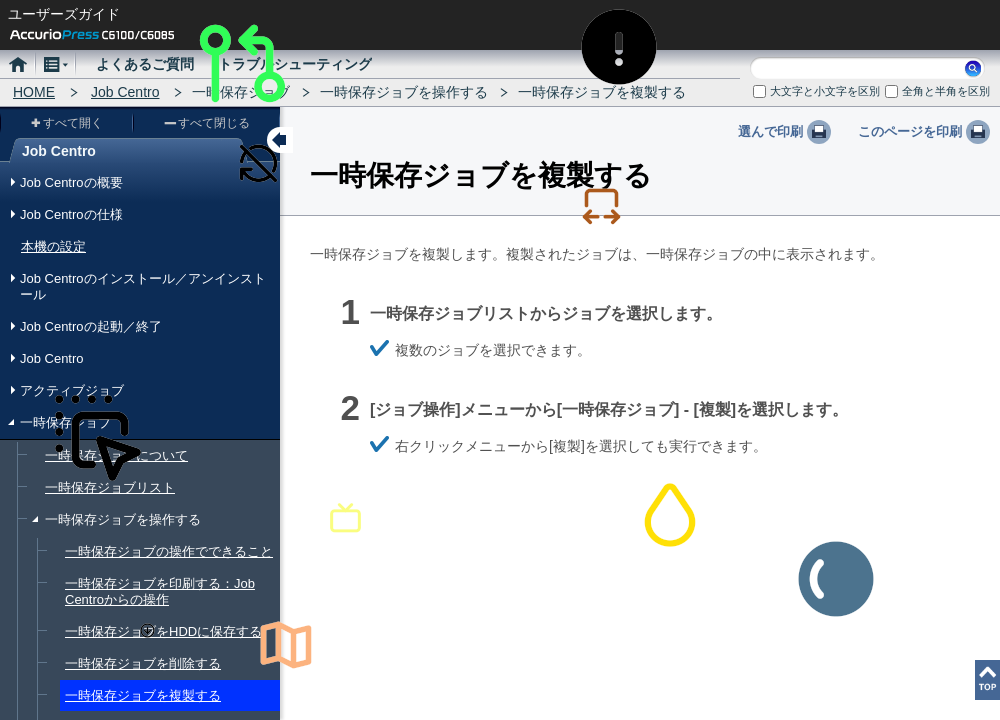 Image resolution: width=1000 pixels, height=720 pixels. Describe the element at coordinates (258, 163) in the screenshot. I see `disable browsing history tracking` at that location.